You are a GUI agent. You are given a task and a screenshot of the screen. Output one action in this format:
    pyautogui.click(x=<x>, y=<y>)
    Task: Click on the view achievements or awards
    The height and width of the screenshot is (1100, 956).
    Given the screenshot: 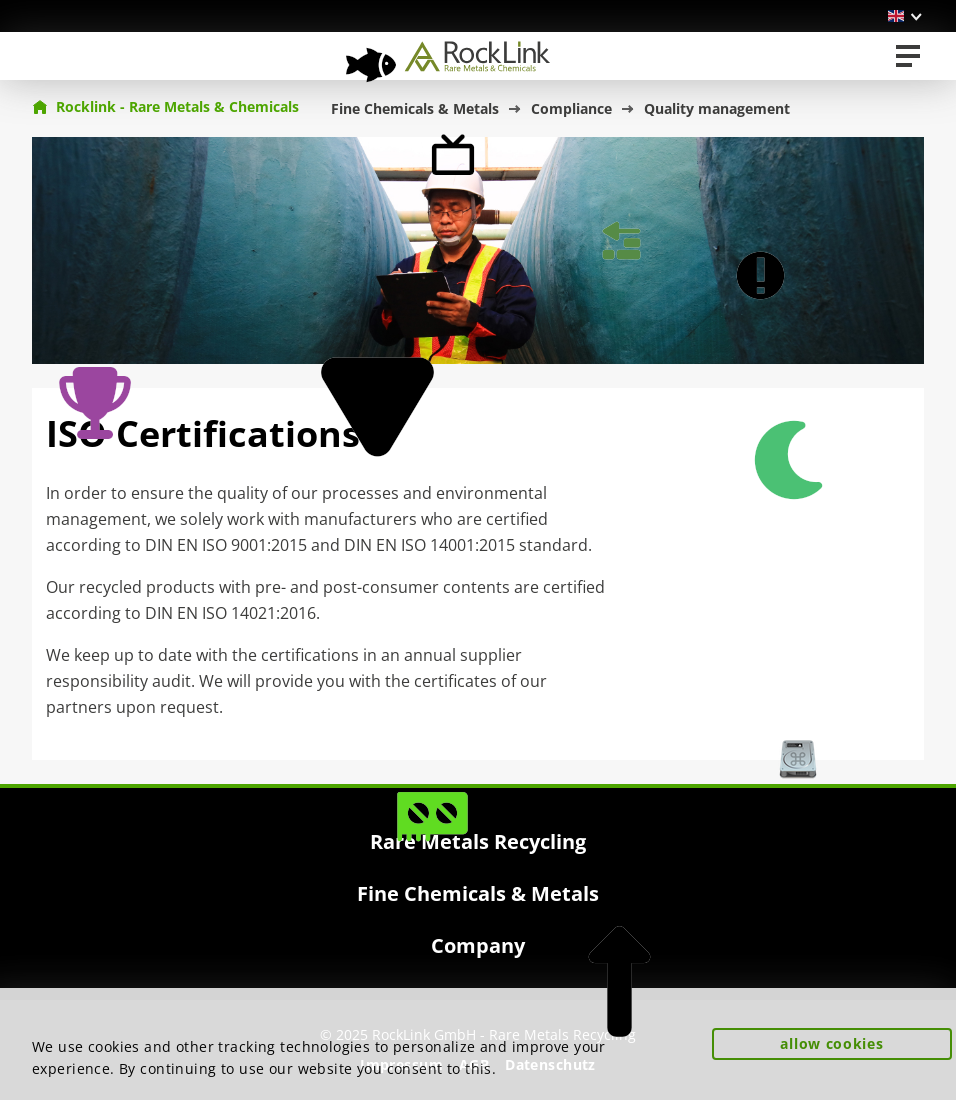 What is the action you would take?
    pyautogui.click(x=95, y=403)
    